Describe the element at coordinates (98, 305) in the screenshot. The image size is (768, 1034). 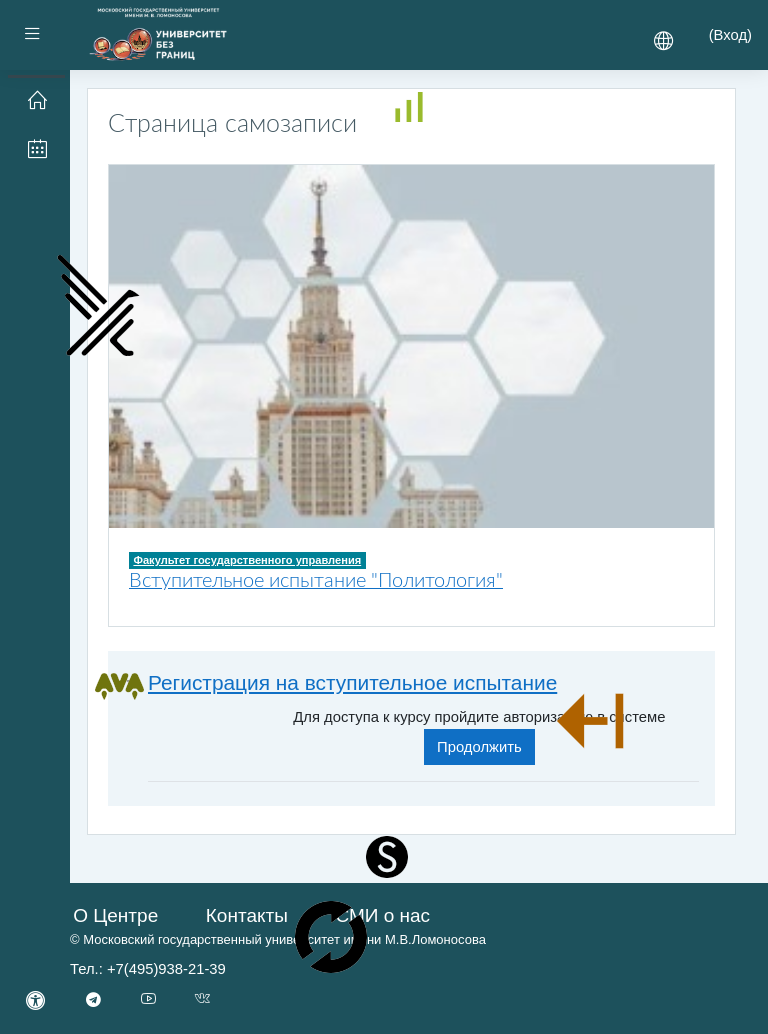
I see `Falco open-source security tool logo` at that location.